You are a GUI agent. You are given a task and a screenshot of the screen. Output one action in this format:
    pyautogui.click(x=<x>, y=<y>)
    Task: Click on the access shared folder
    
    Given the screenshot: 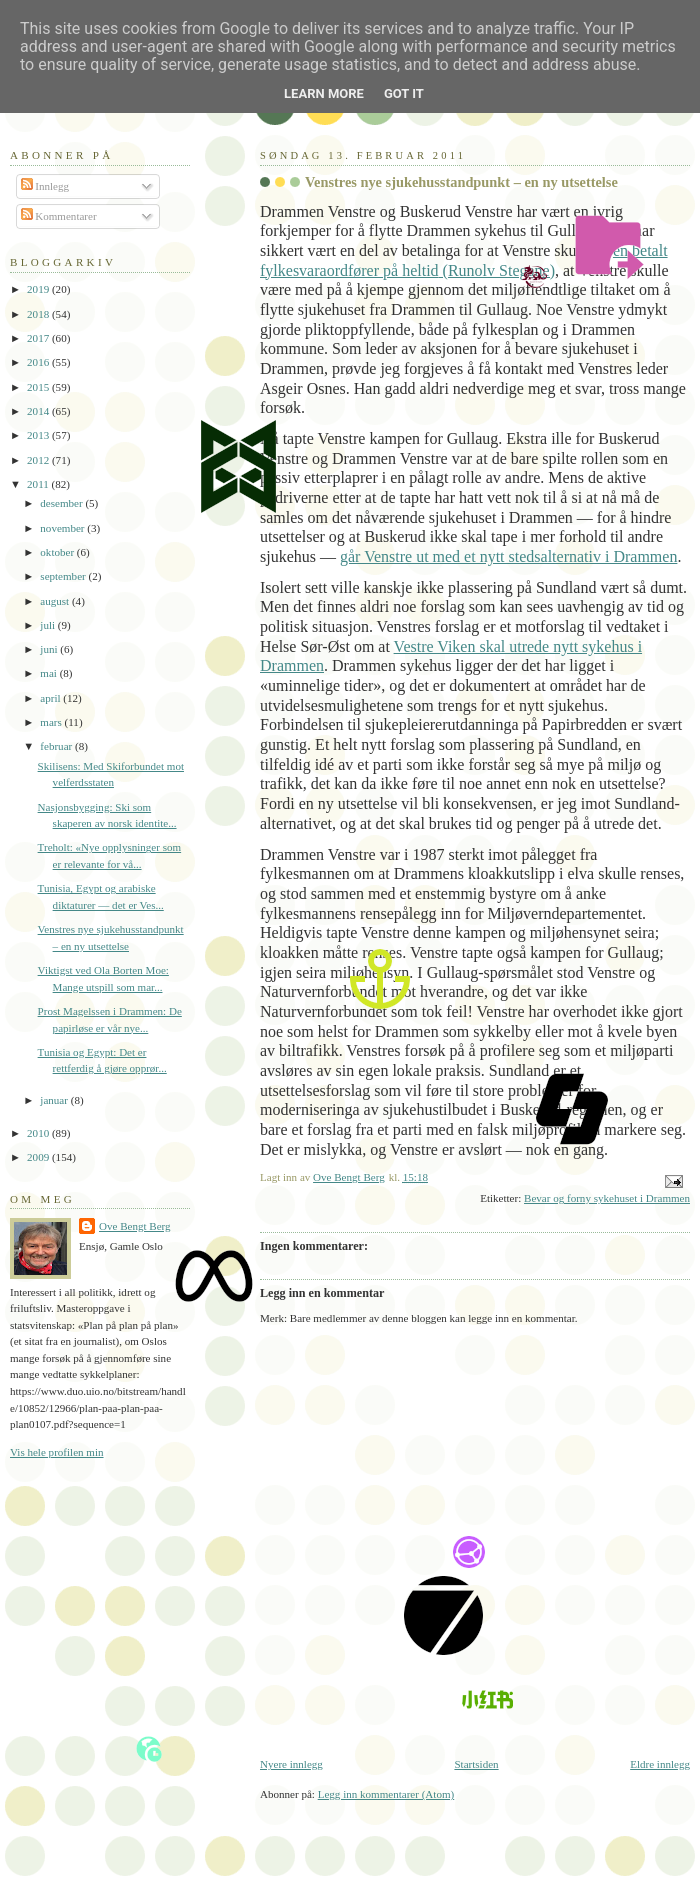 What is the action you would take?
    pyautogui.click(x=608, y=245)
    